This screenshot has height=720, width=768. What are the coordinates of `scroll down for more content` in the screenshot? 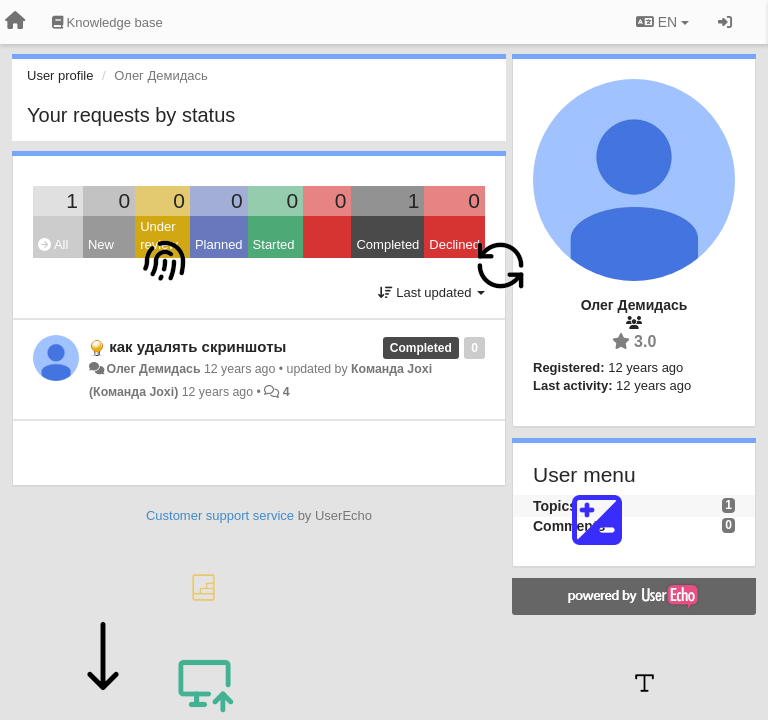 It's located at (103, 656).